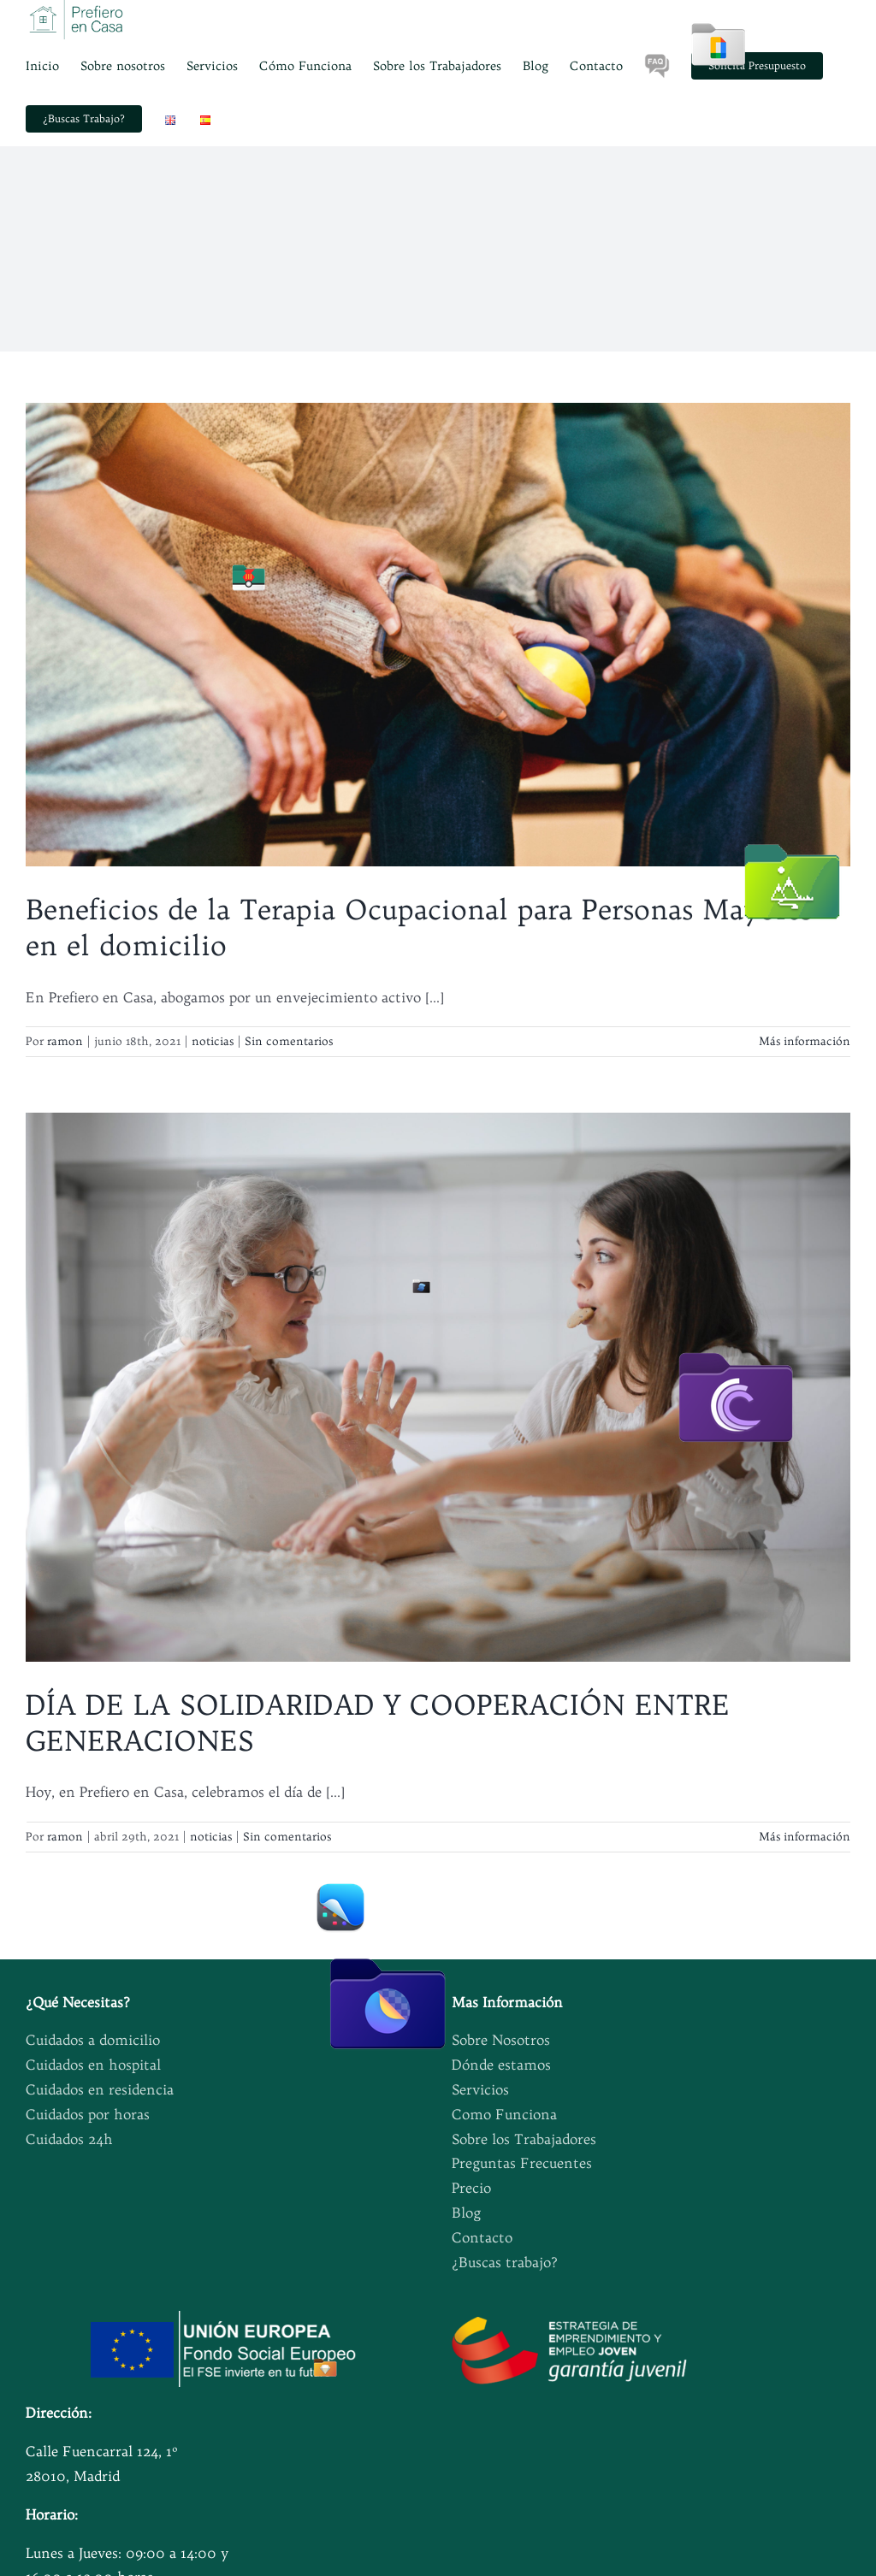 The height and width of the screenshot is (2576, 876). Describe the element at coordinates (735, 1400) in the screenshot. I see `open folder containing bittorrent downloads` at that location.